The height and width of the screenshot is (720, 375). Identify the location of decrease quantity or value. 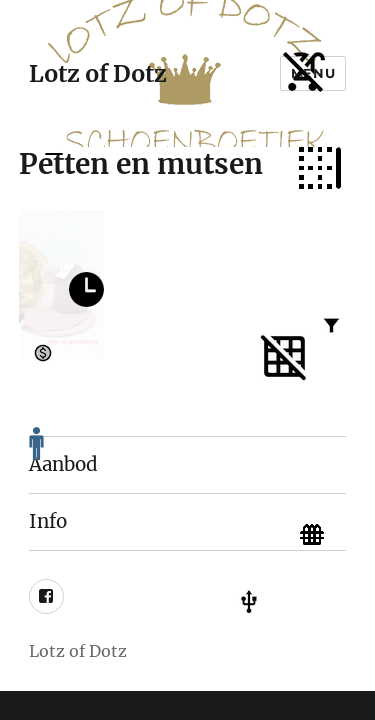
(54, 154).